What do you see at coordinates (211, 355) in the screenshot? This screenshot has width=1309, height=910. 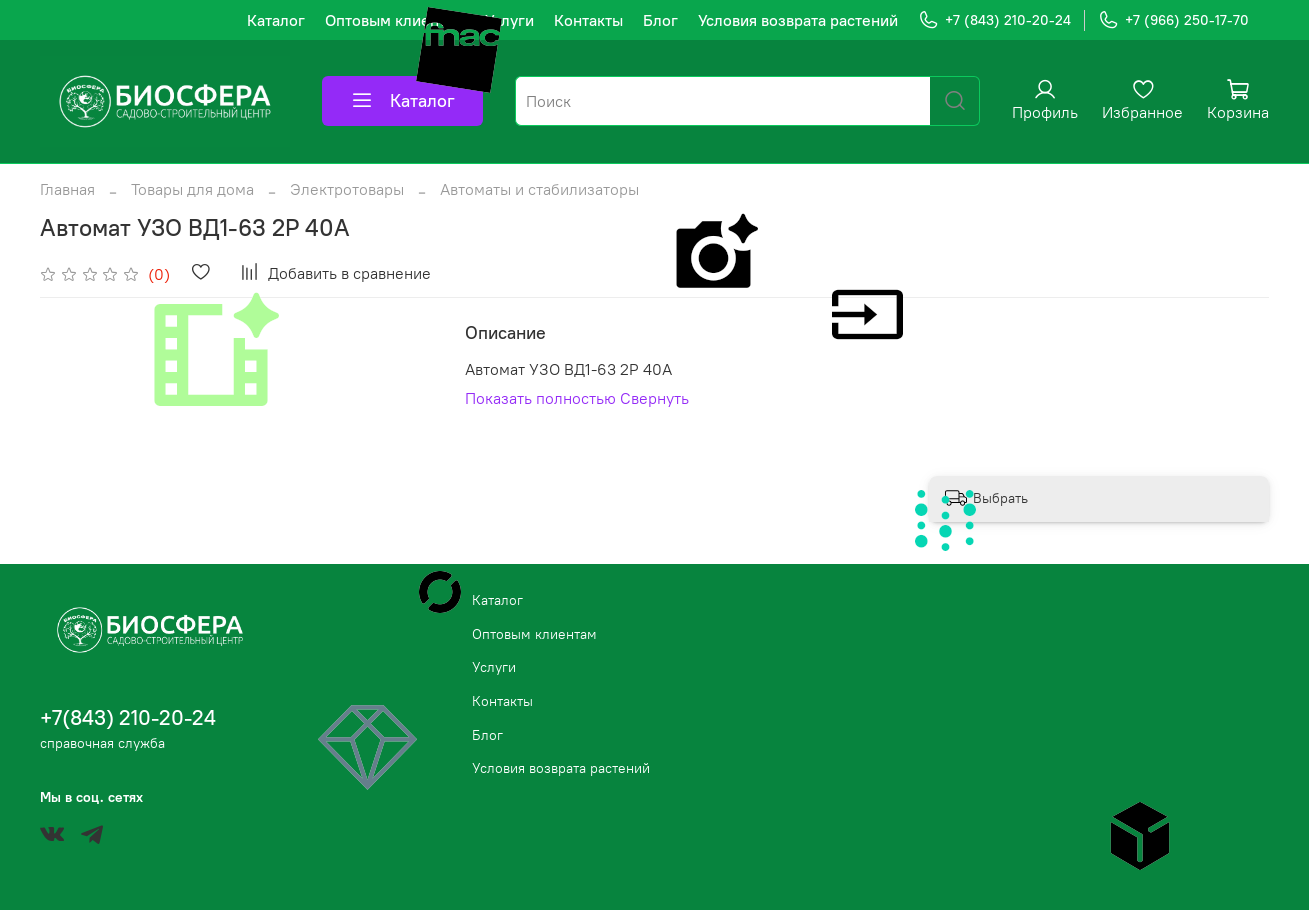 I see `generate video content using AI` at bounding box center [211, 355].